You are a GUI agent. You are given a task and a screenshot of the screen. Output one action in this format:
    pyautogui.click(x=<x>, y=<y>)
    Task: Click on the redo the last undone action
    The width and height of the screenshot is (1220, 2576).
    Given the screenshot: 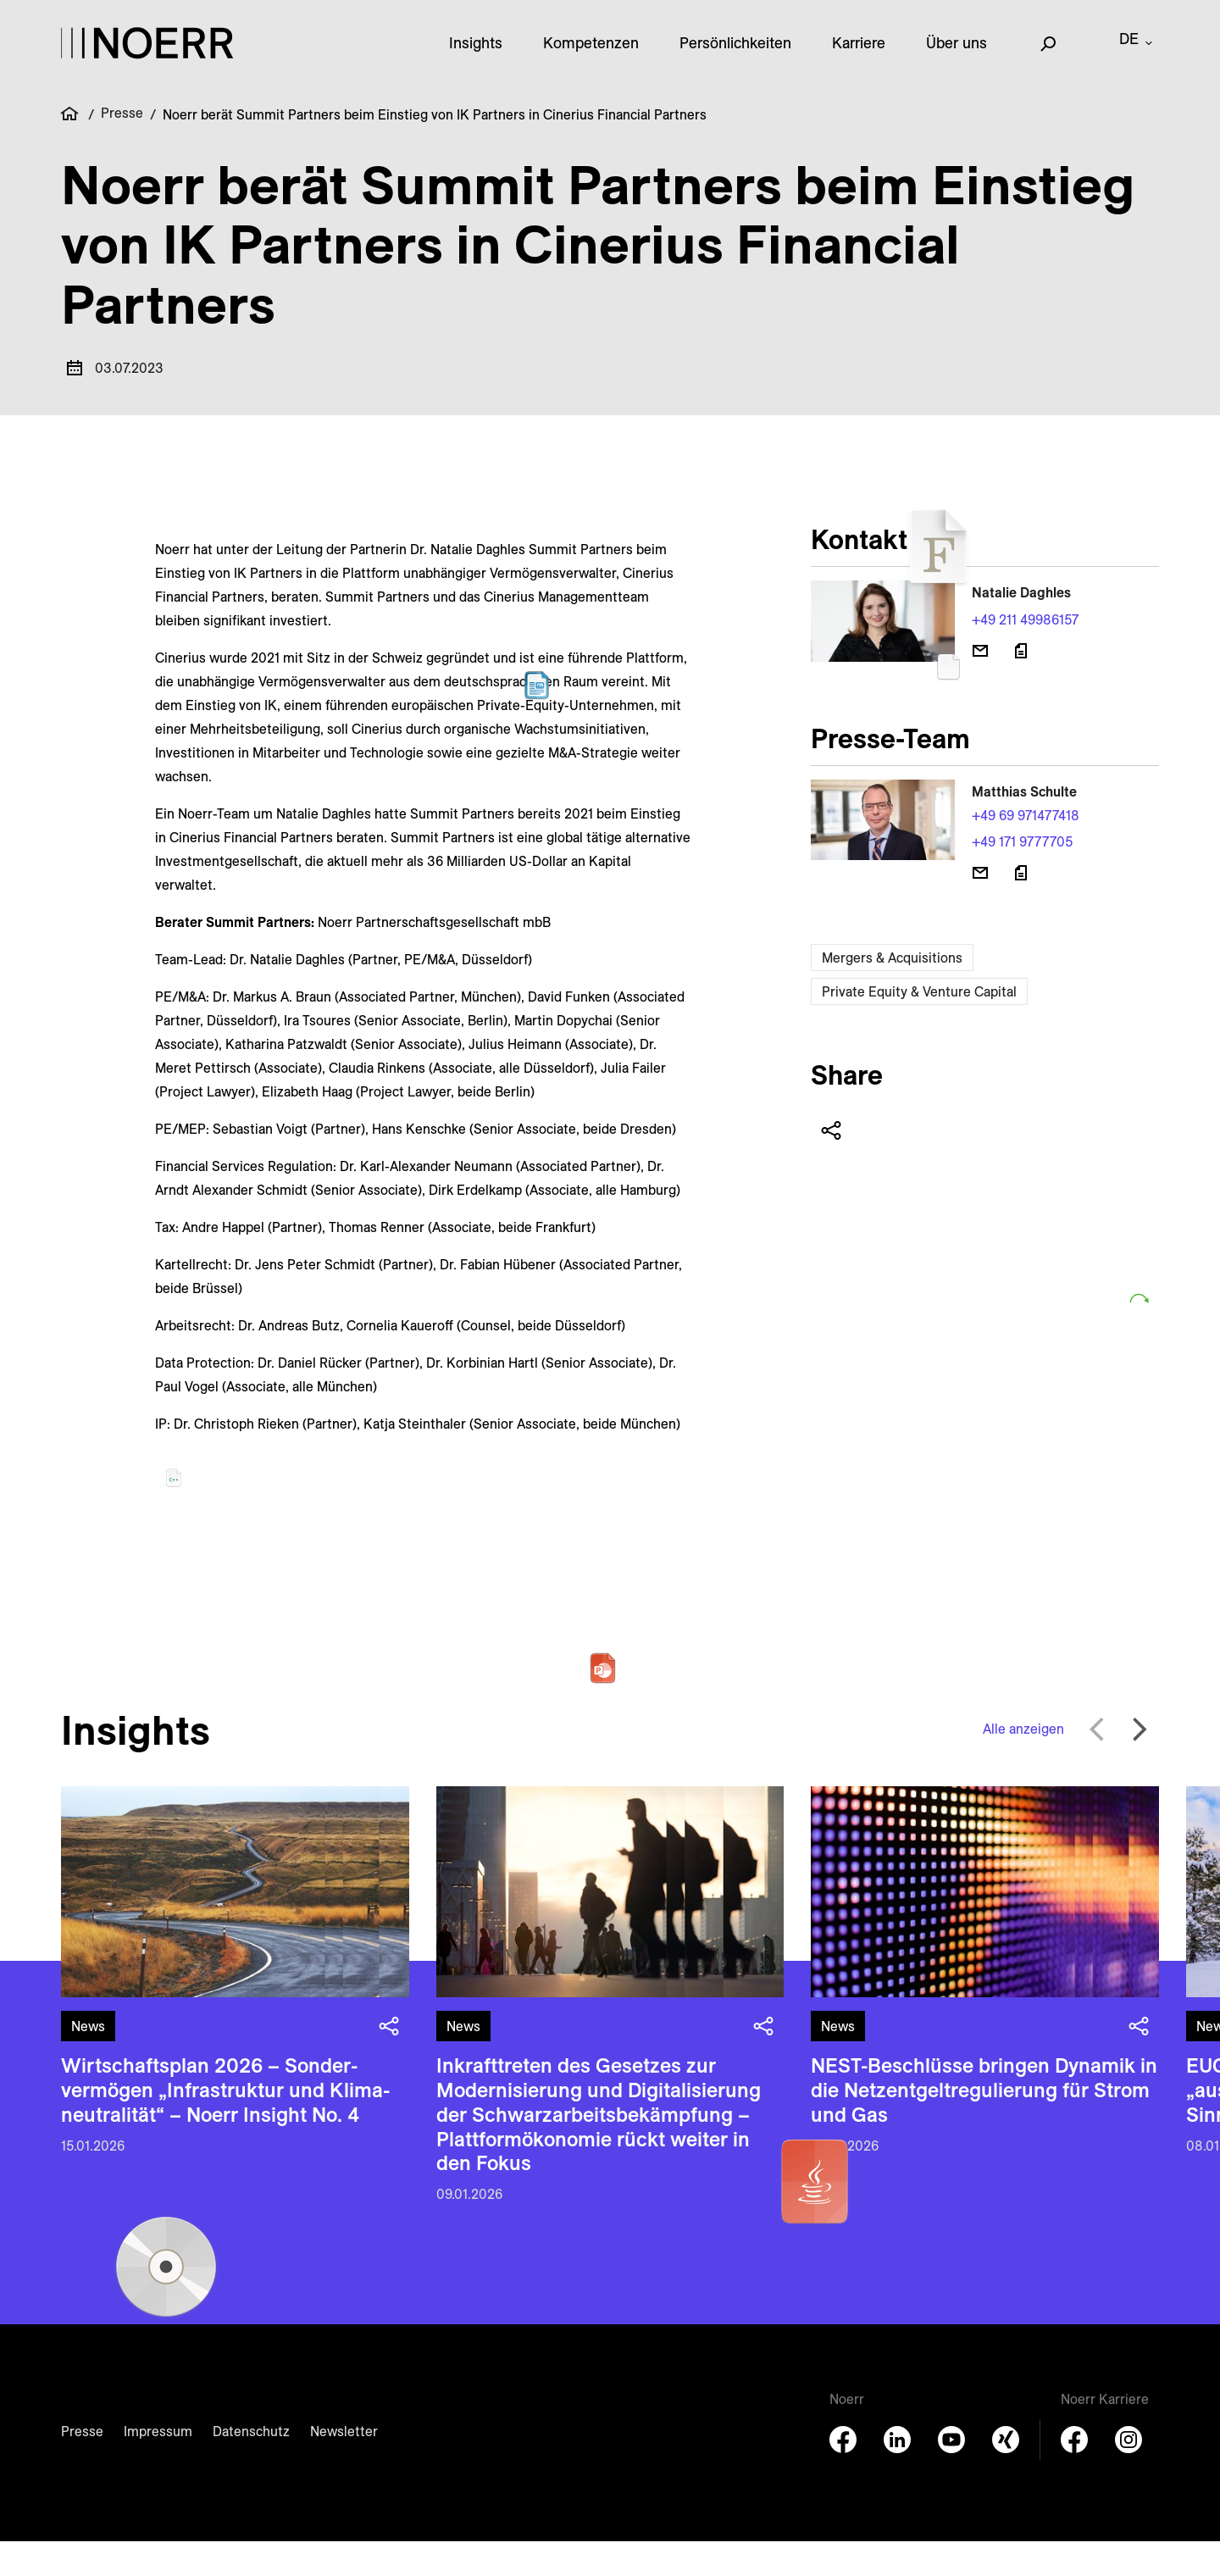 What is the action you would take?
    pyautogui.click(x=1139, y=1298)
    